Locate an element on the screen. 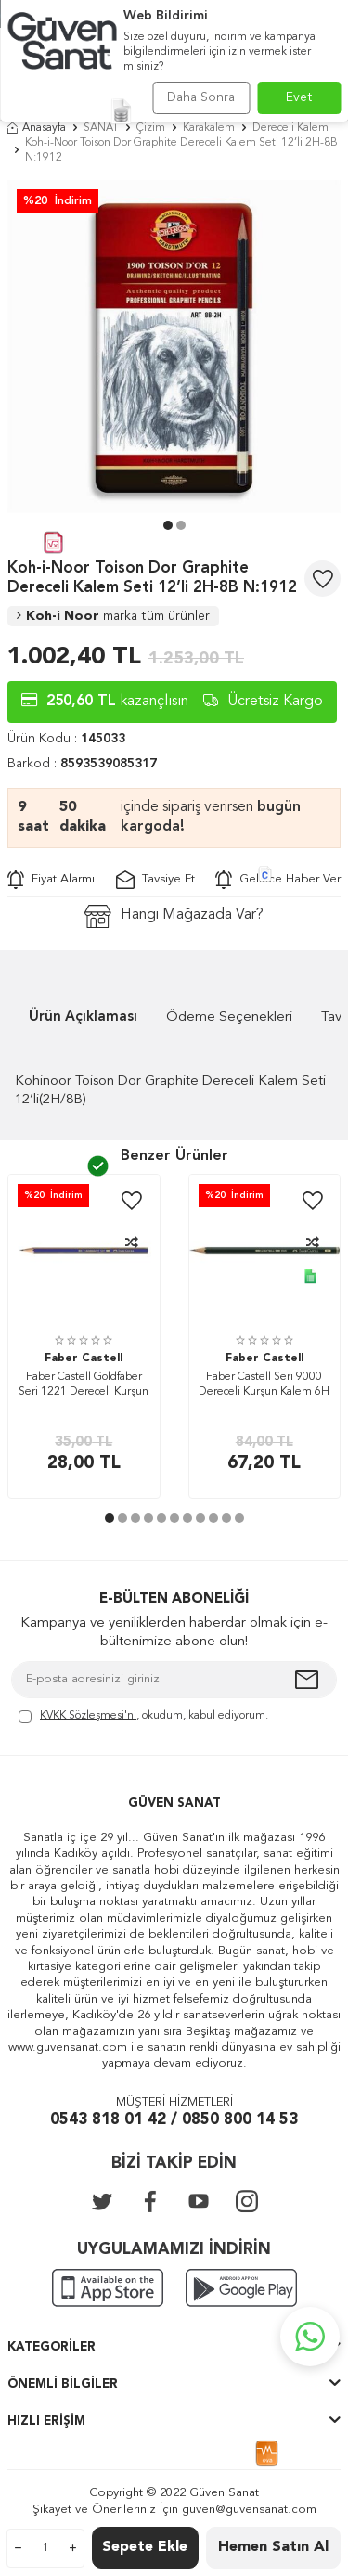  google forms file or document is located at coordinates (310, 1276).